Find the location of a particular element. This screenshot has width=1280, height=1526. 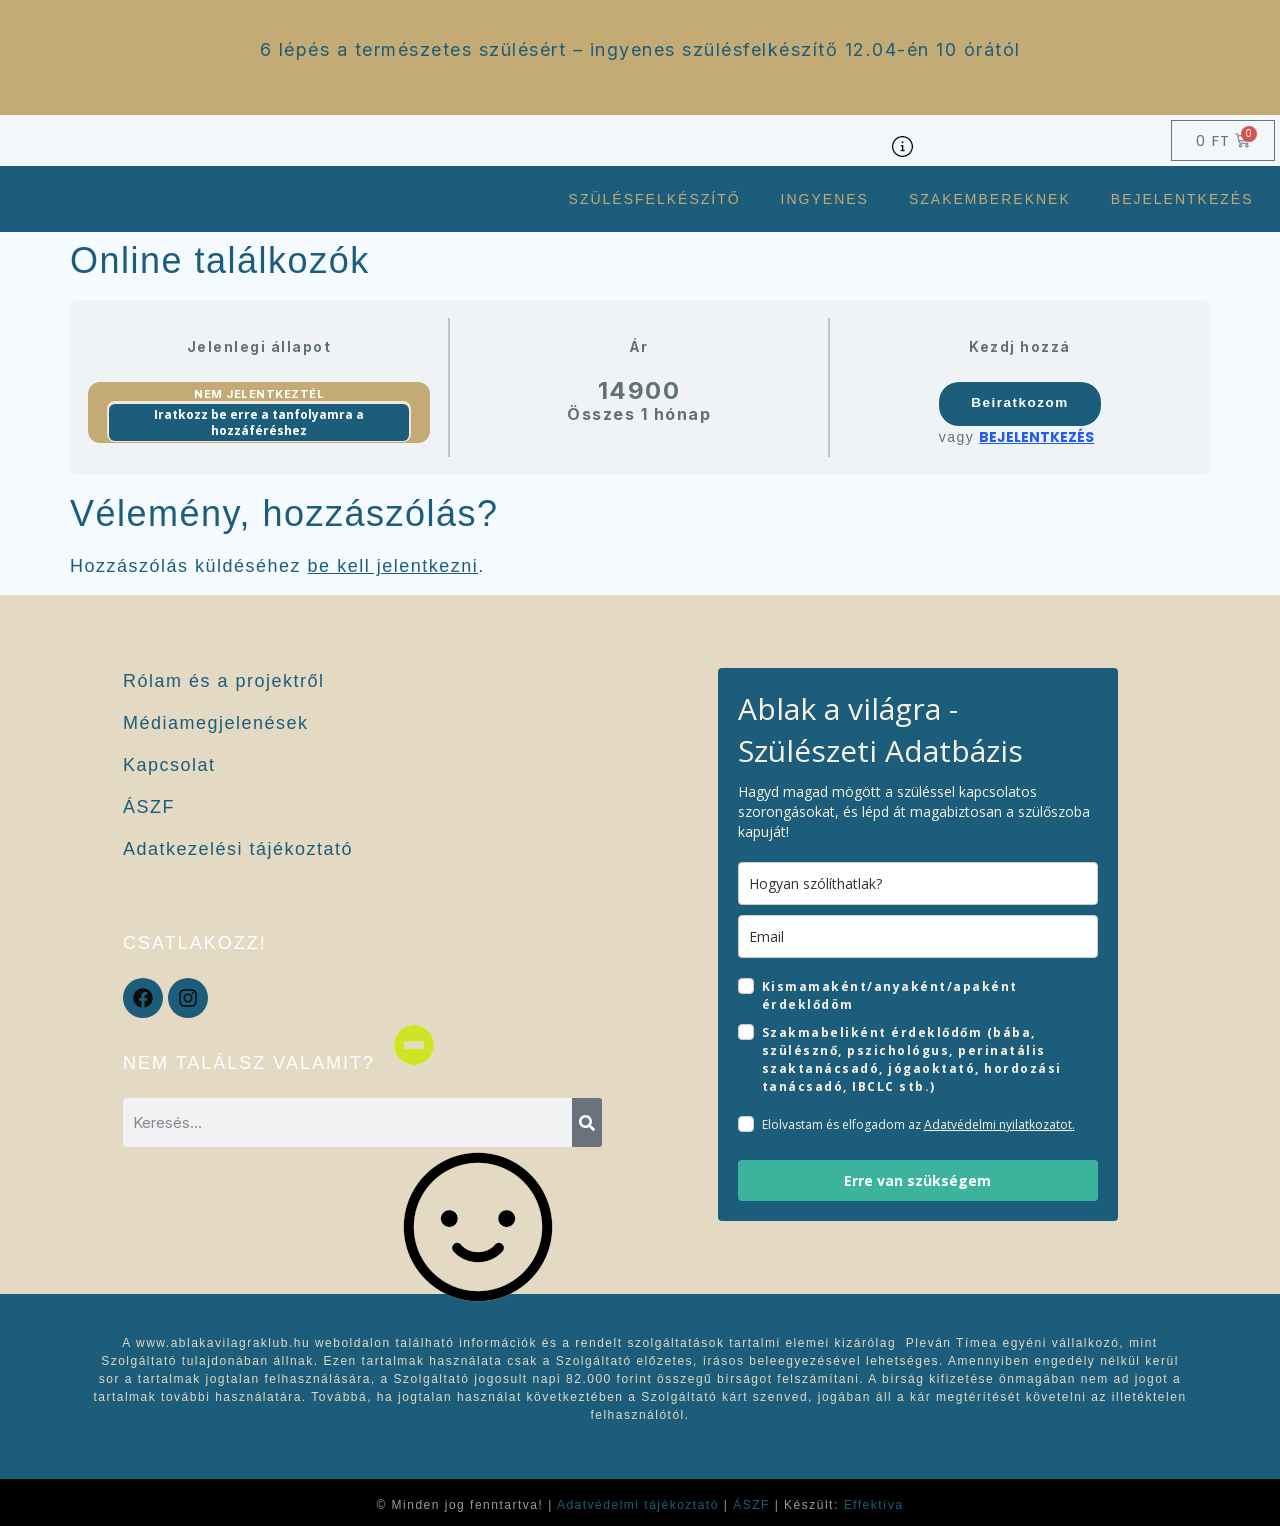

access denied or blocked action is located at coordinates (414, 1045).